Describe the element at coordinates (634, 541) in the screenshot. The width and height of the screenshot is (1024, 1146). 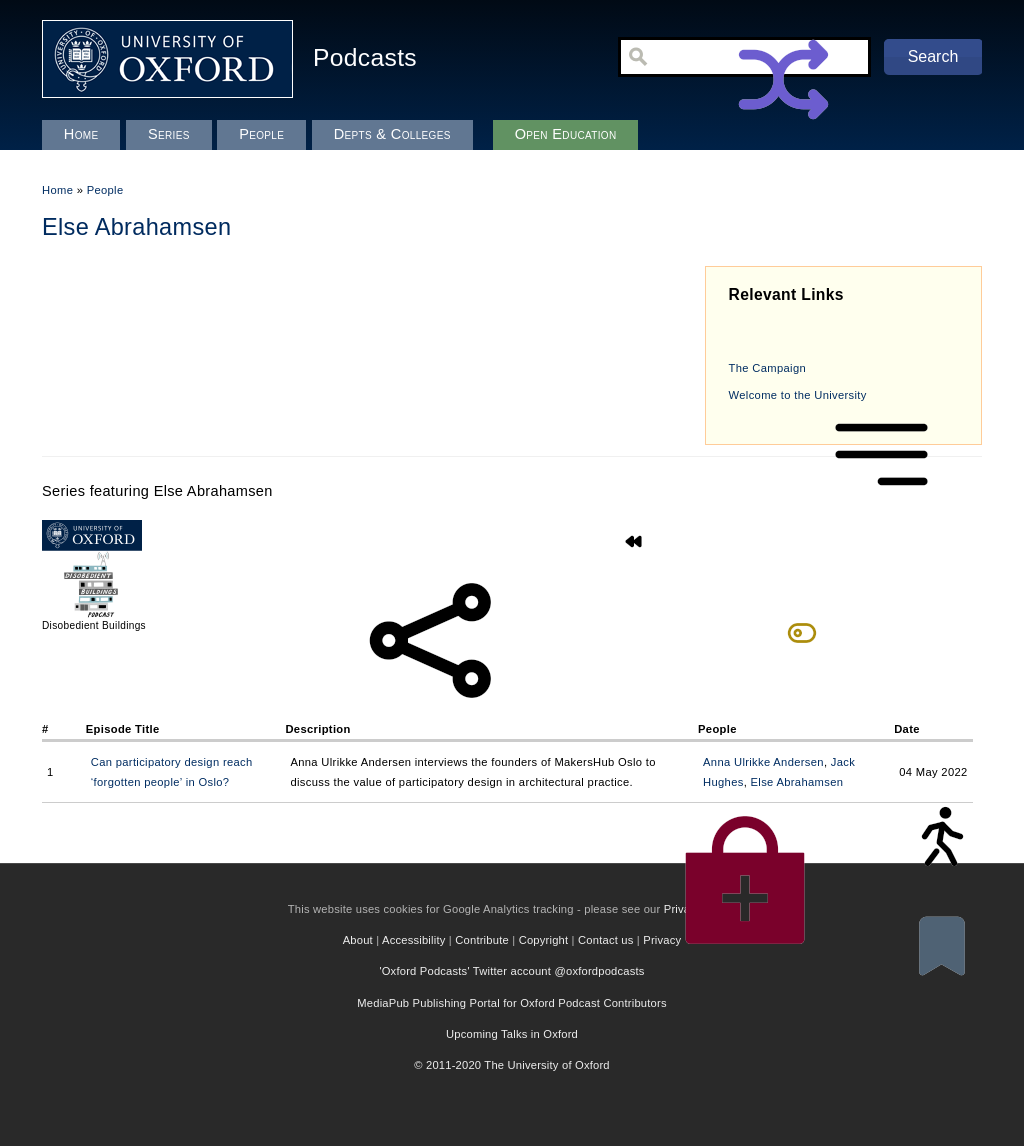
I see `rewind or skip backward in media playback` at that location.